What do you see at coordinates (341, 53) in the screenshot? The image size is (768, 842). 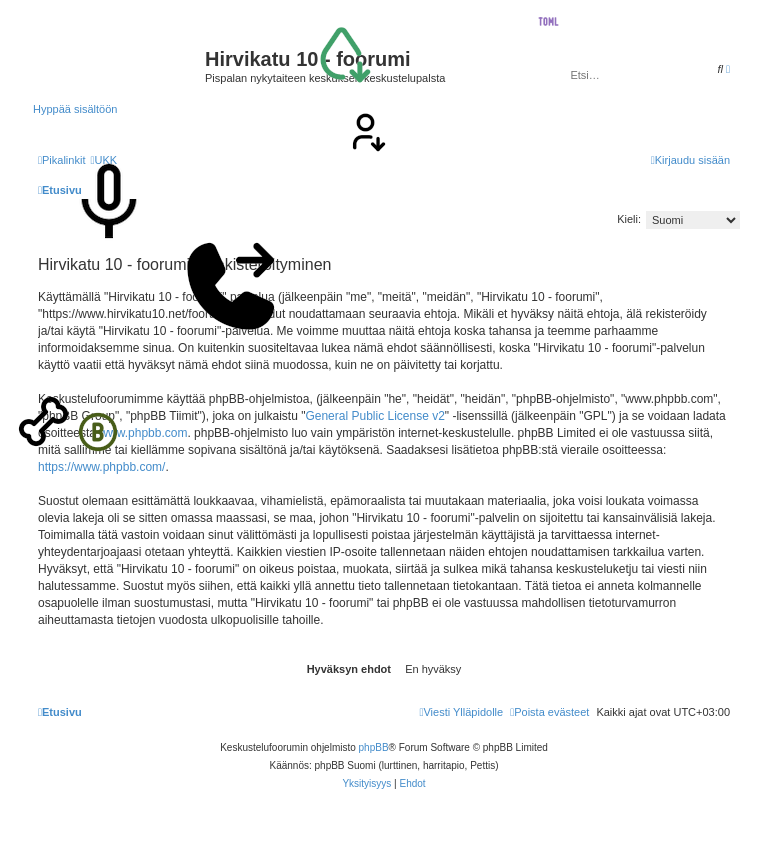 I see `decrease water or liquid level` at bounding box center [341, 53].